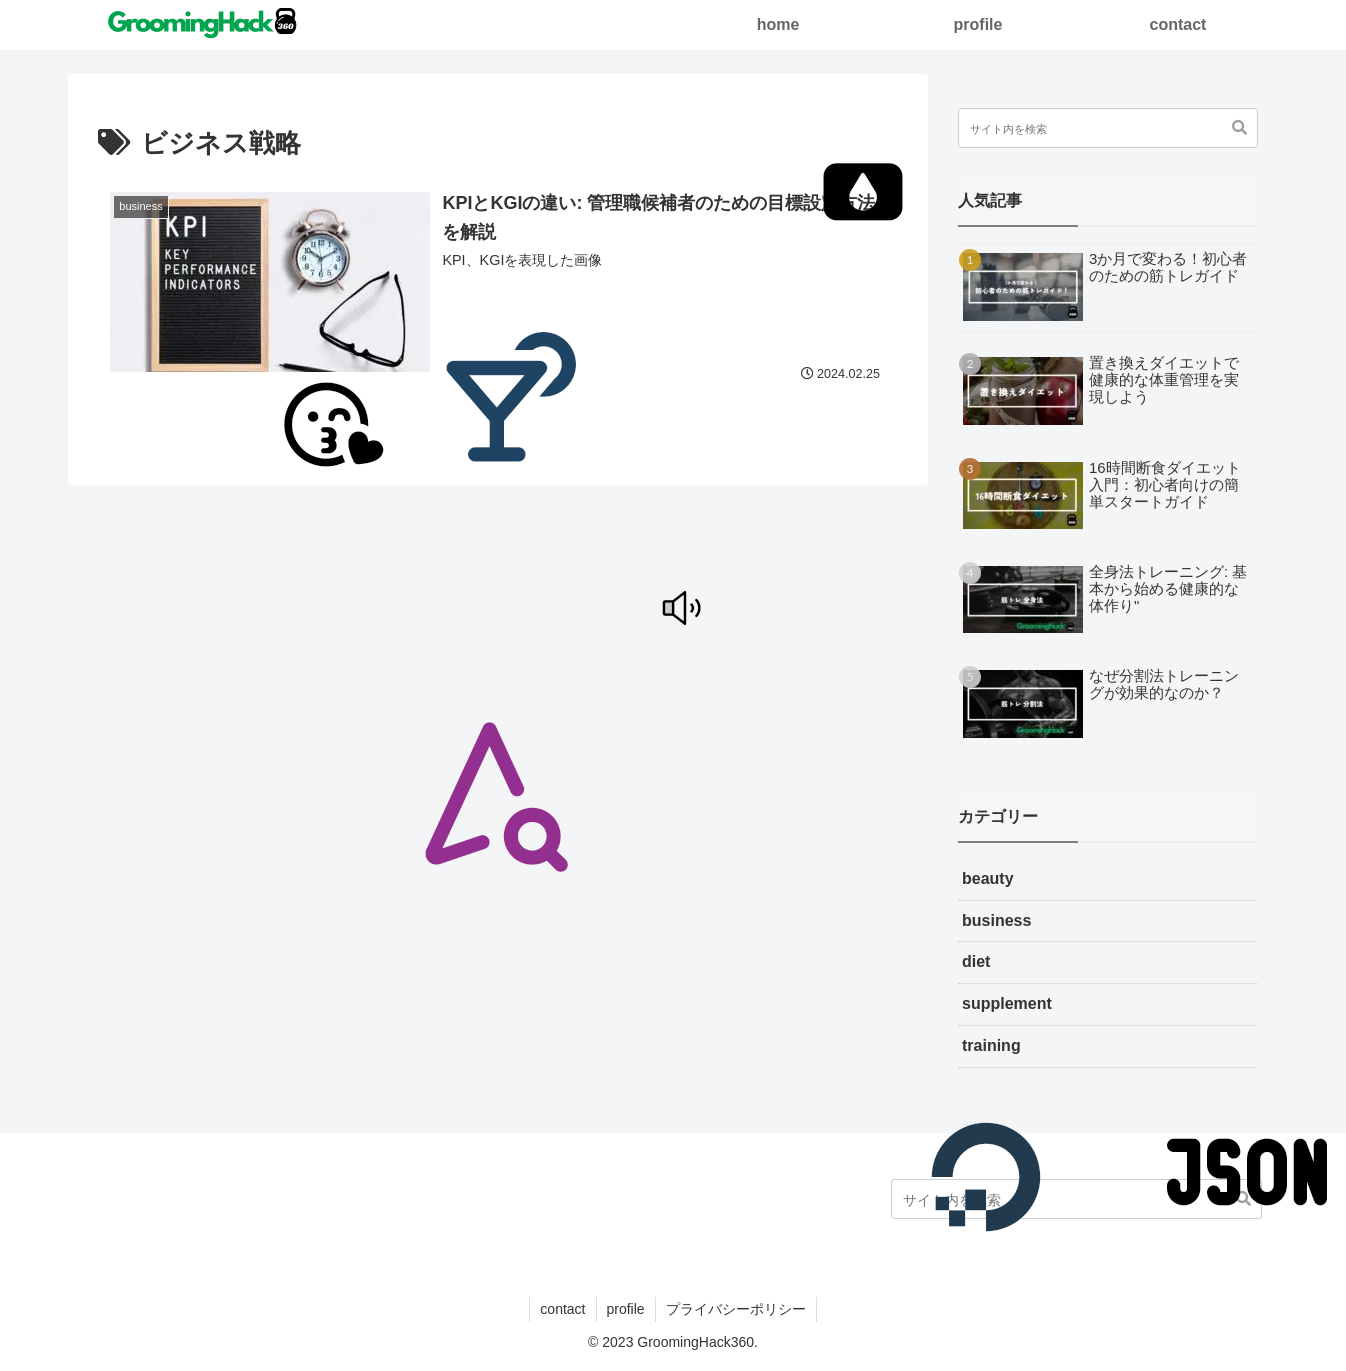 The height and width of the screenshot is (1371, 1346). What do you see at coordinates (986, 1177) in the screenshot?
I see `DigitalOcean brand logo` at bounding box center [986, 1177].